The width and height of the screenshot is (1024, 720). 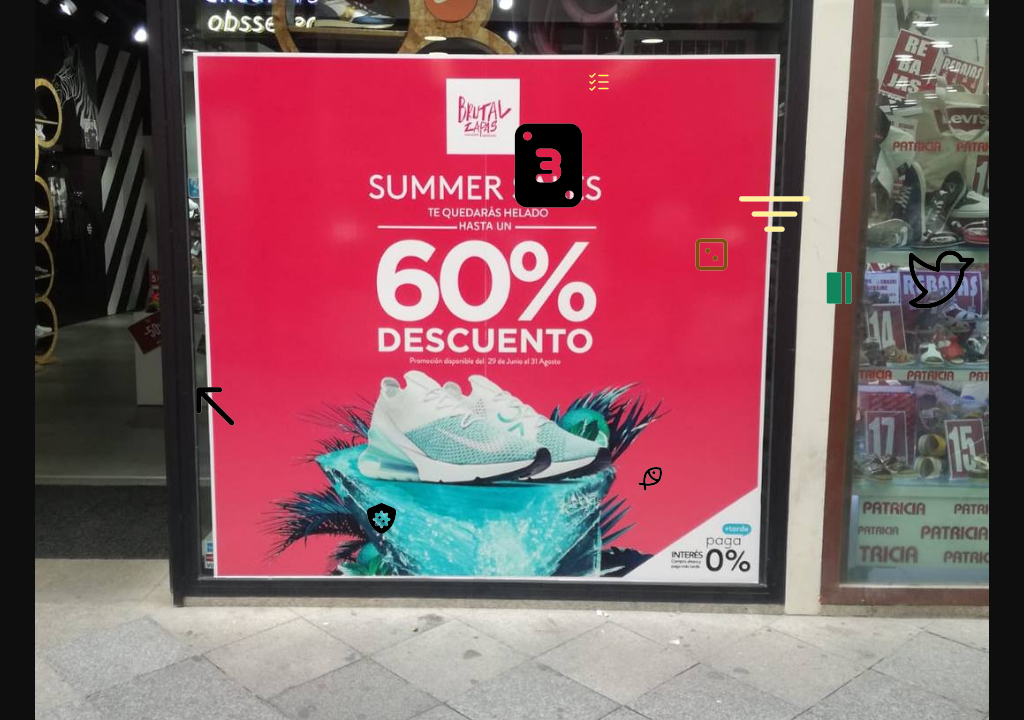 What do you see at coordinates (548, 165) in the screenshot?
I see `represents the 3 card in a card game` at bounding box center [548, 165].